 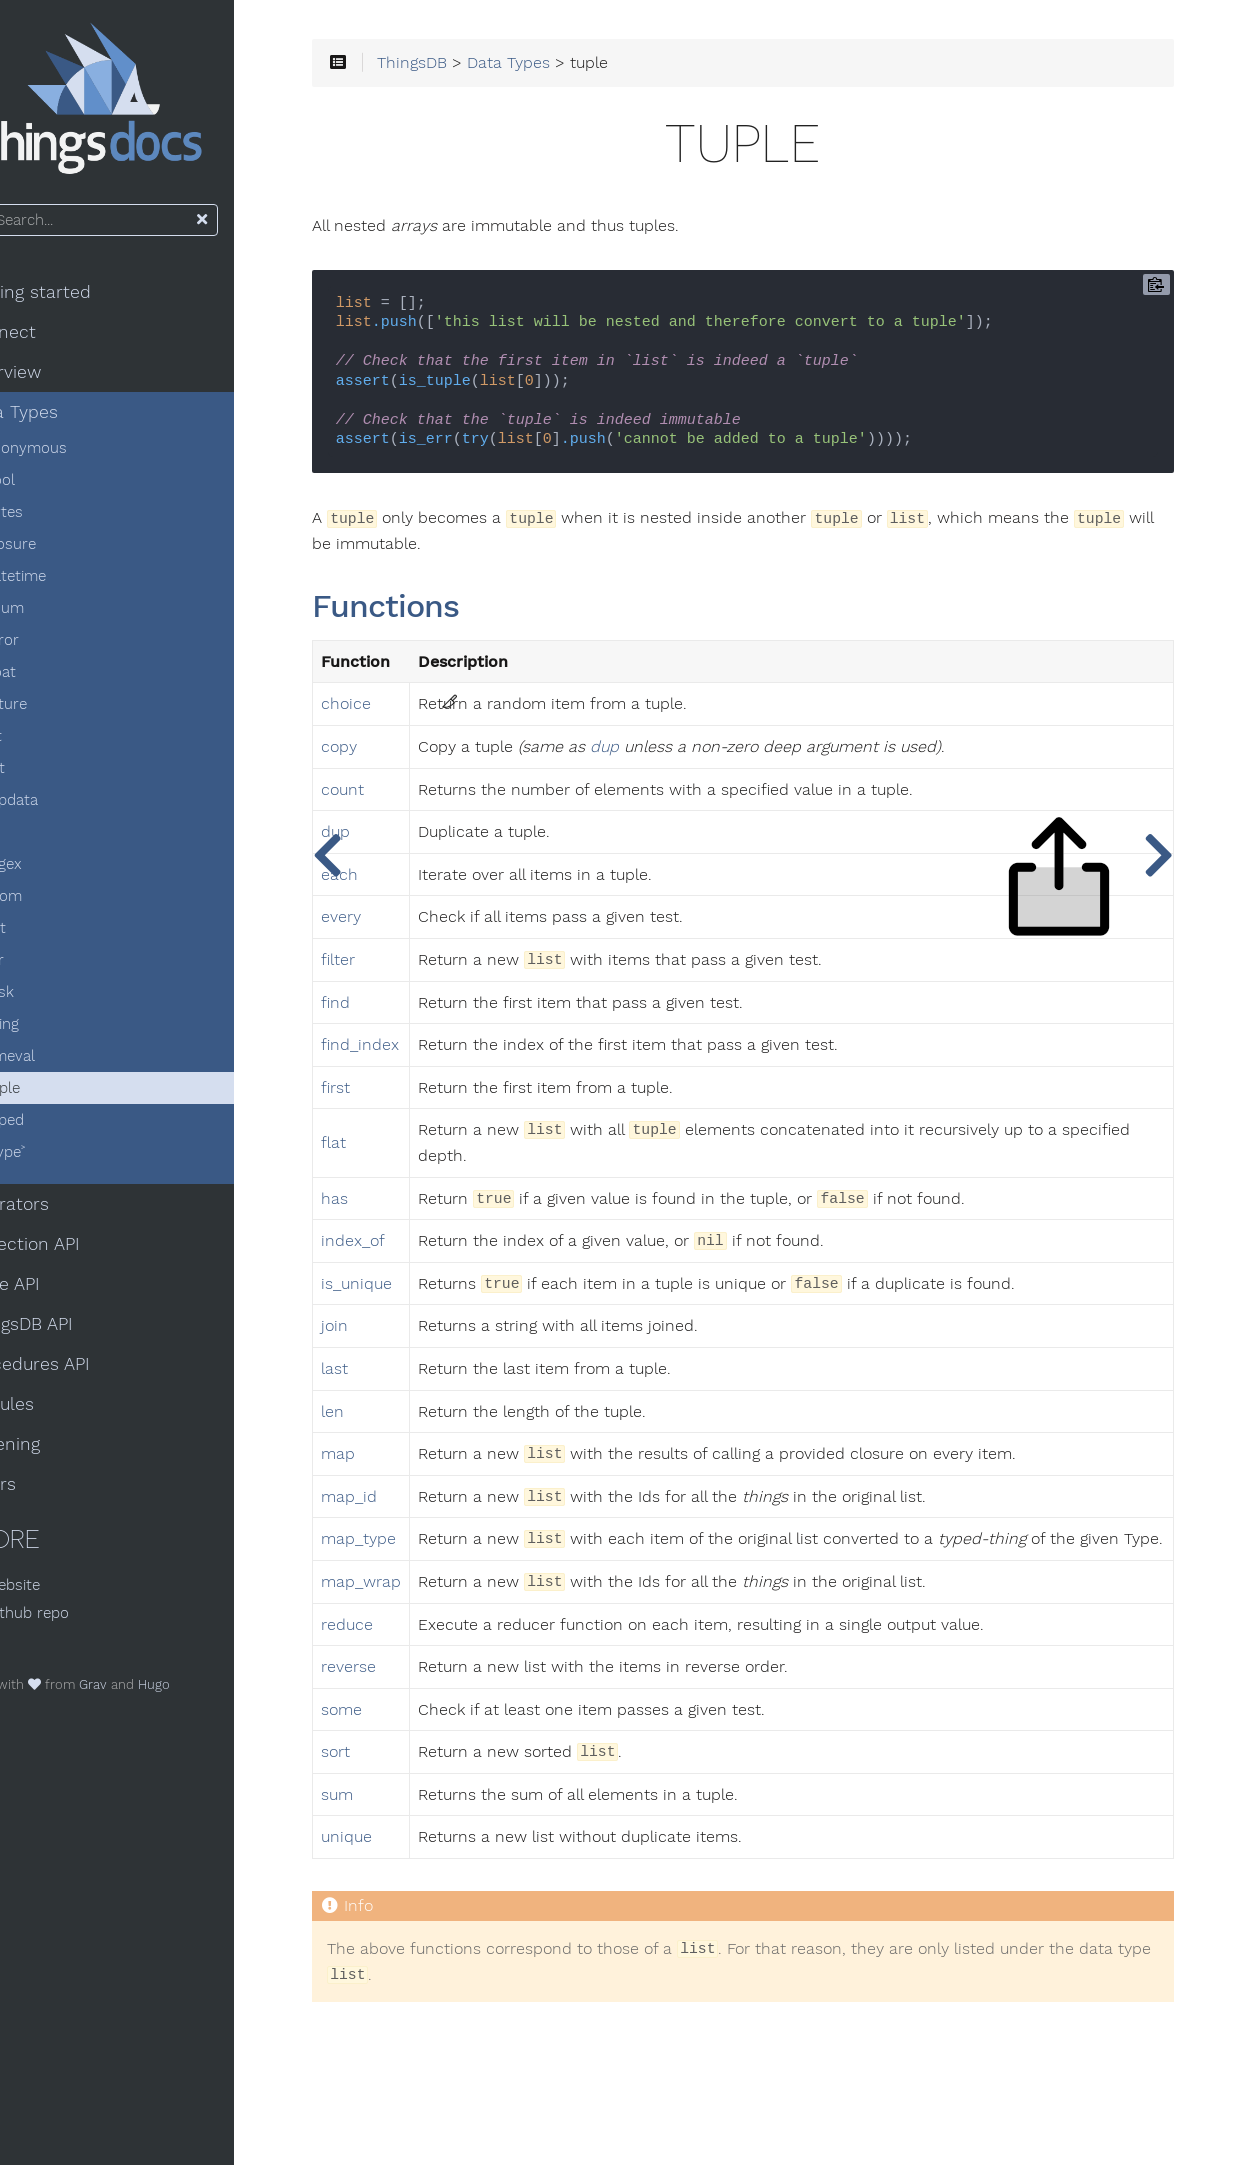 What do you see at coordinates (449, 701) in the screenshot?
I see `kitchen or cooking tools category` at bounding box center [449, 701].